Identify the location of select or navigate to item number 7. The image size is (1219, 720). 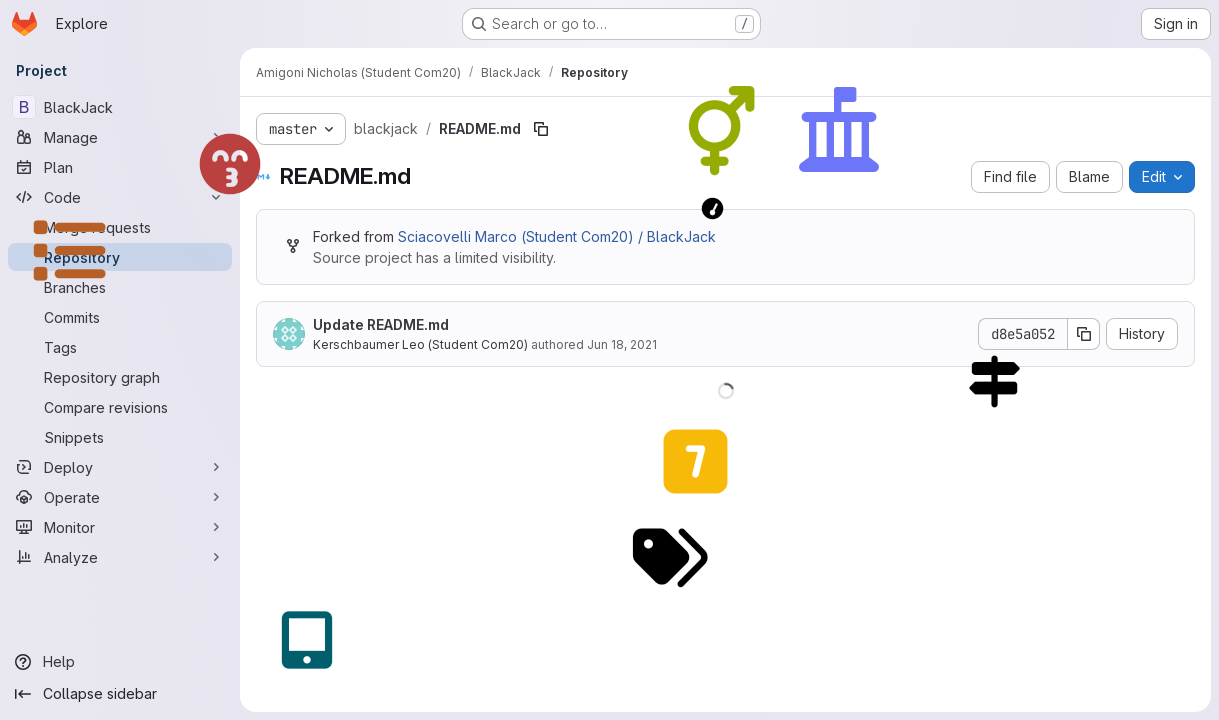
(695, 461).